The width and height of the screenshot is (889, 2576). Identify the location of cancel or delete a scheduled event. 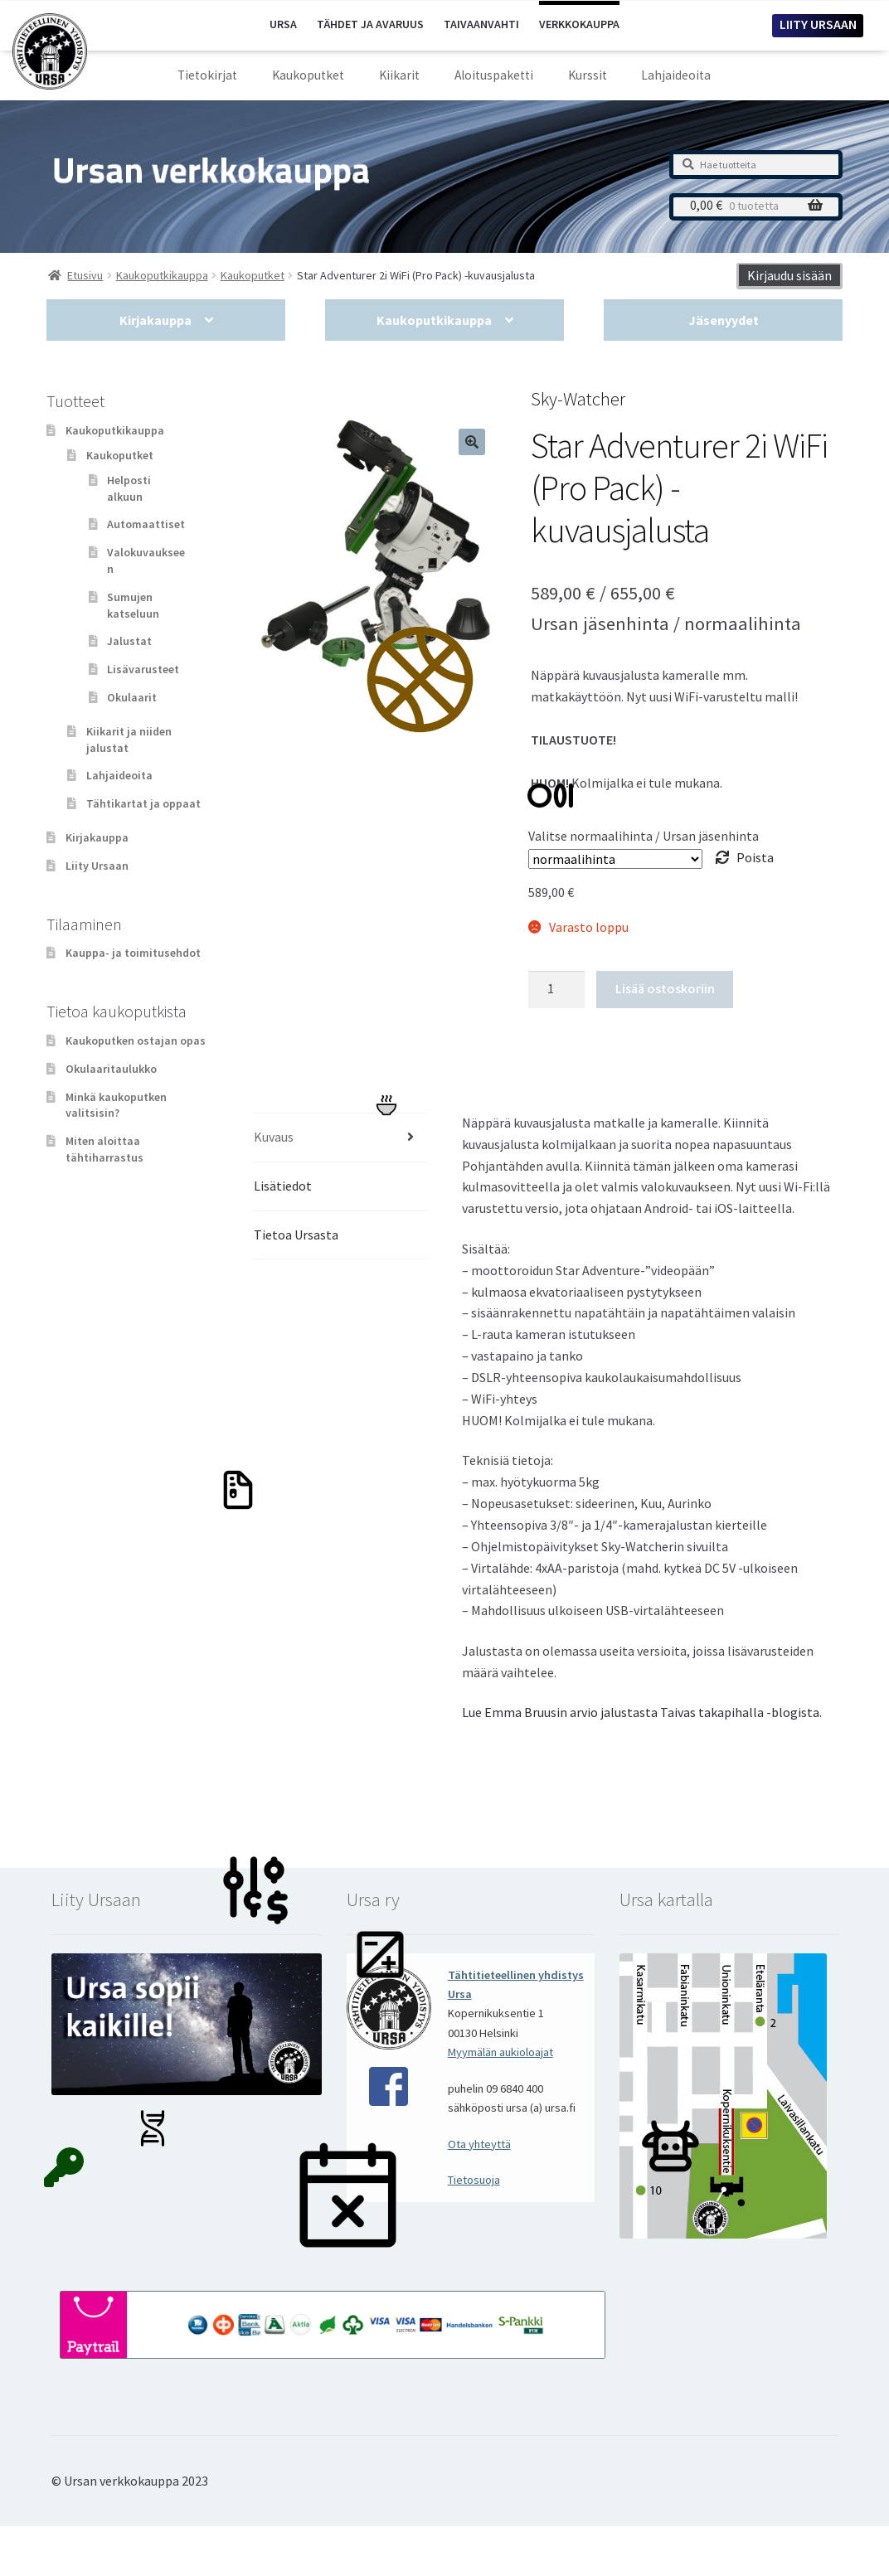
(347, 2199).